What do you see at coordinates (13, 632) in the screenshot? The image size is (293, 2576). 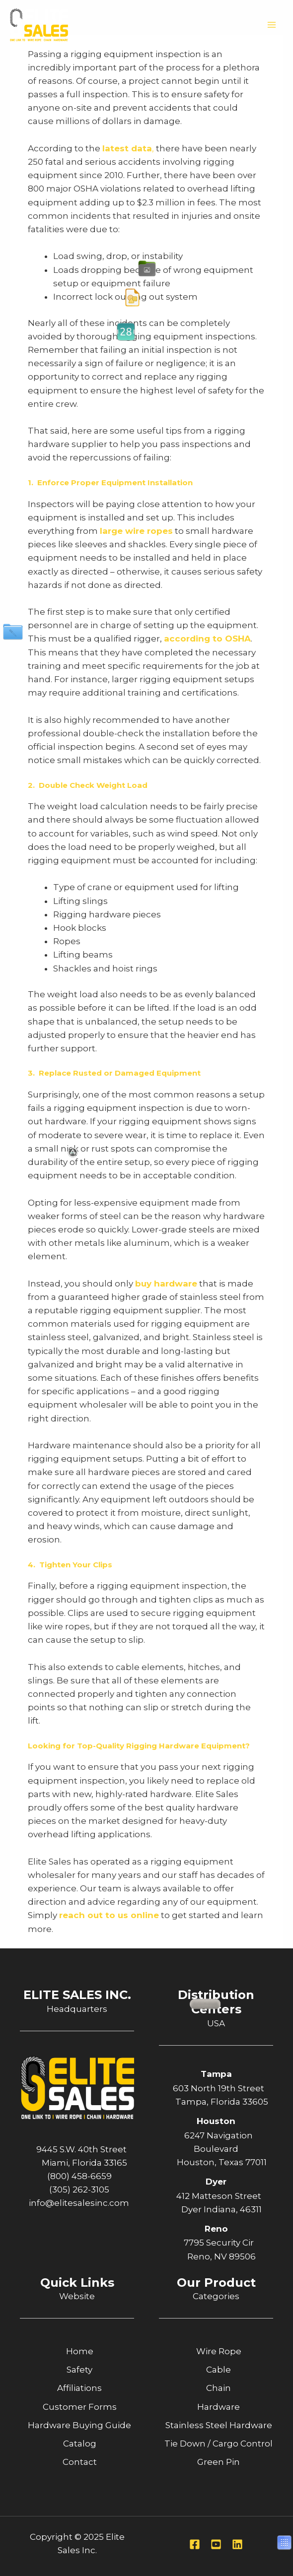 I see `folder containing color picker or eyedropper tool assets` at bounding box center [13, 632].